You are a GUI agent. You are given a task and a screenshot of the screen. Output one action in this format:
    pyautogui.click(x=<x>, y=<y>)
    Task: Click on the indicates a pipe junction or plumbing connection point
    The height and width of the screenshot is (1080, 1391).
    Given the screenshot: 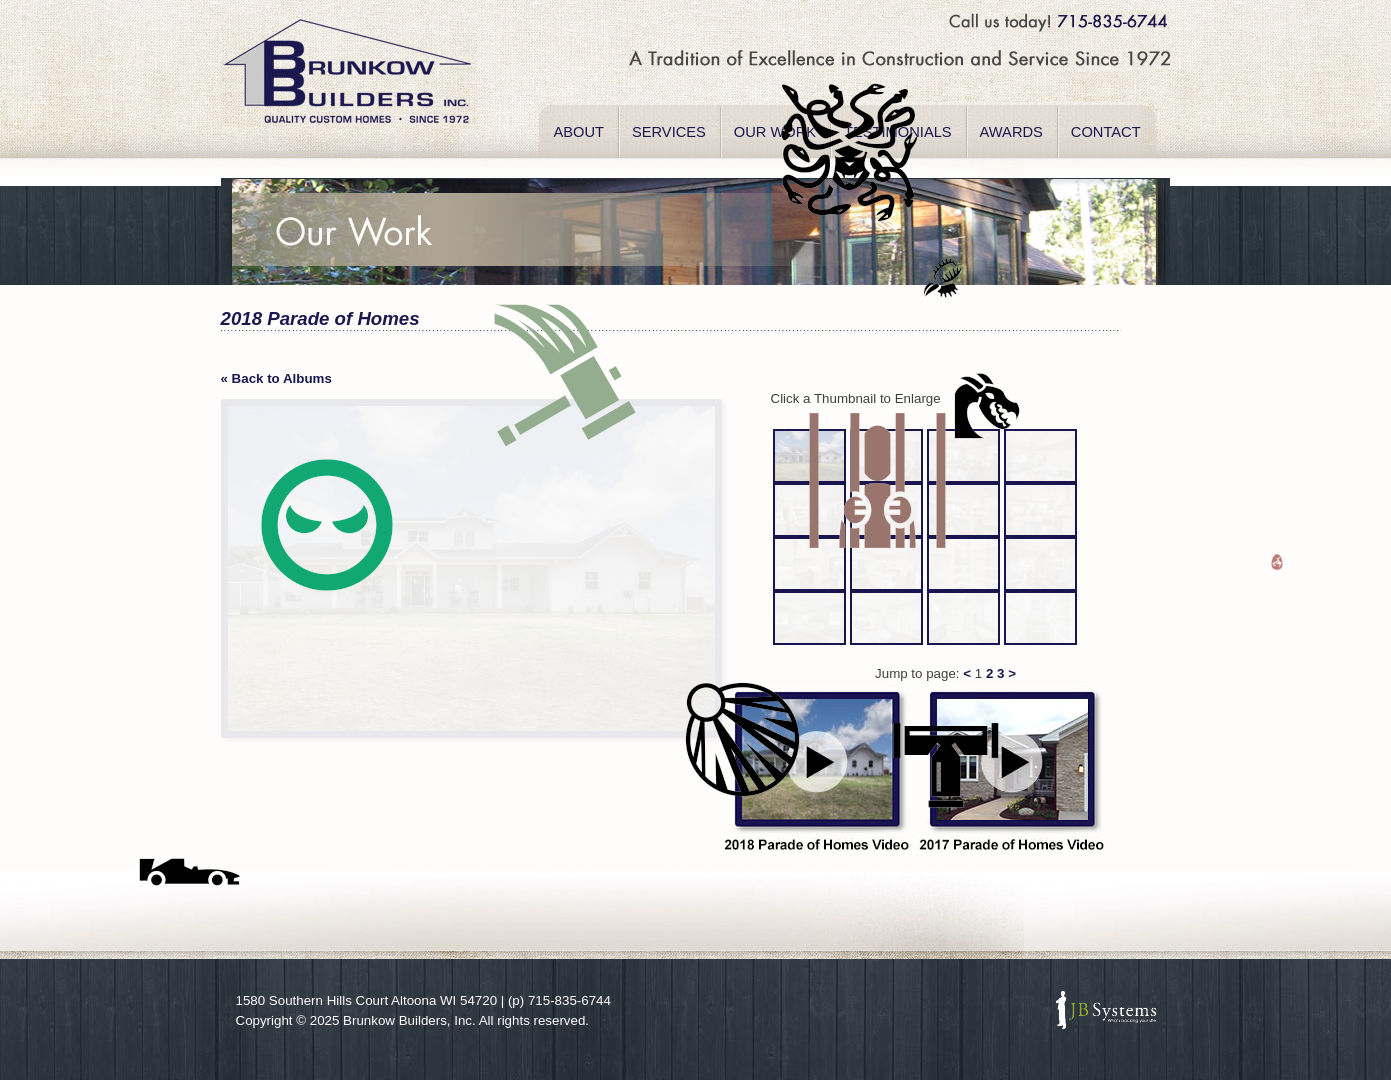 What is the action you would take?
    pyautogui.click(x=946, y=755)
    